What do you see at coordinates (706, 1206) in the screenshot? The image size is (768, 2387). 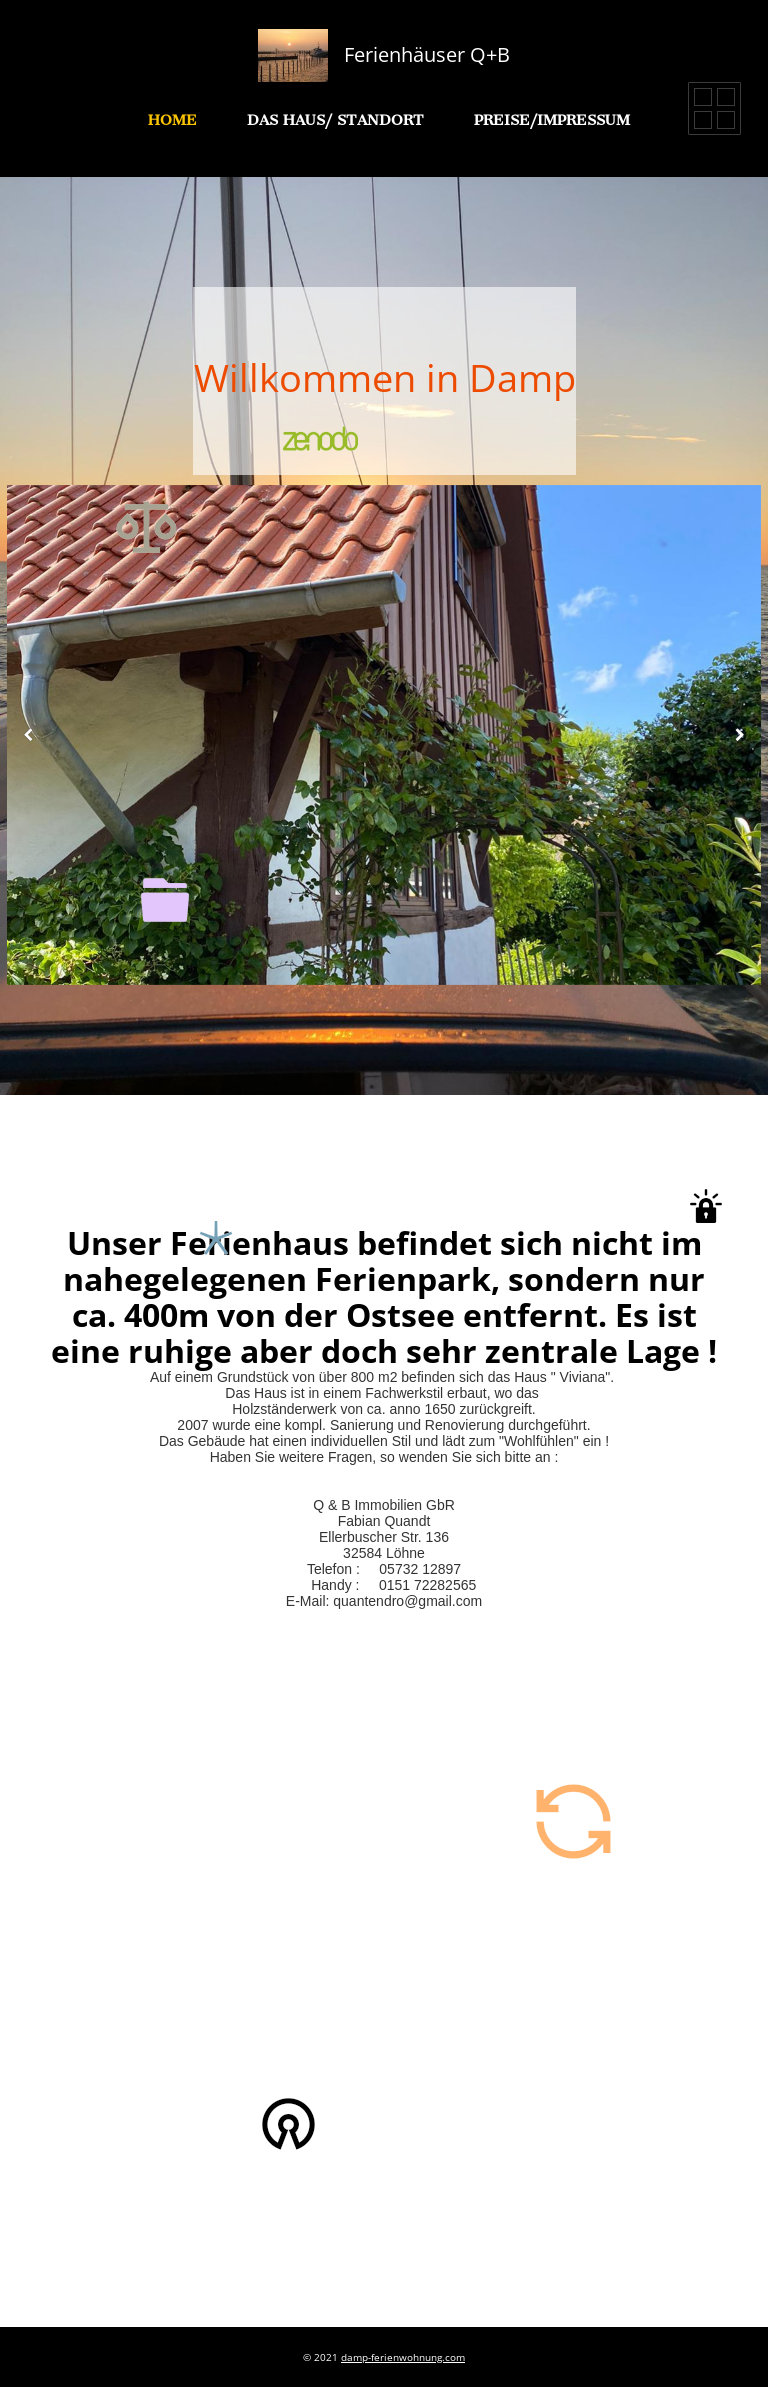 I see `let's encrypt logo - indicates SSL/TLS certificate provider` at bounding box center [706, 1206].